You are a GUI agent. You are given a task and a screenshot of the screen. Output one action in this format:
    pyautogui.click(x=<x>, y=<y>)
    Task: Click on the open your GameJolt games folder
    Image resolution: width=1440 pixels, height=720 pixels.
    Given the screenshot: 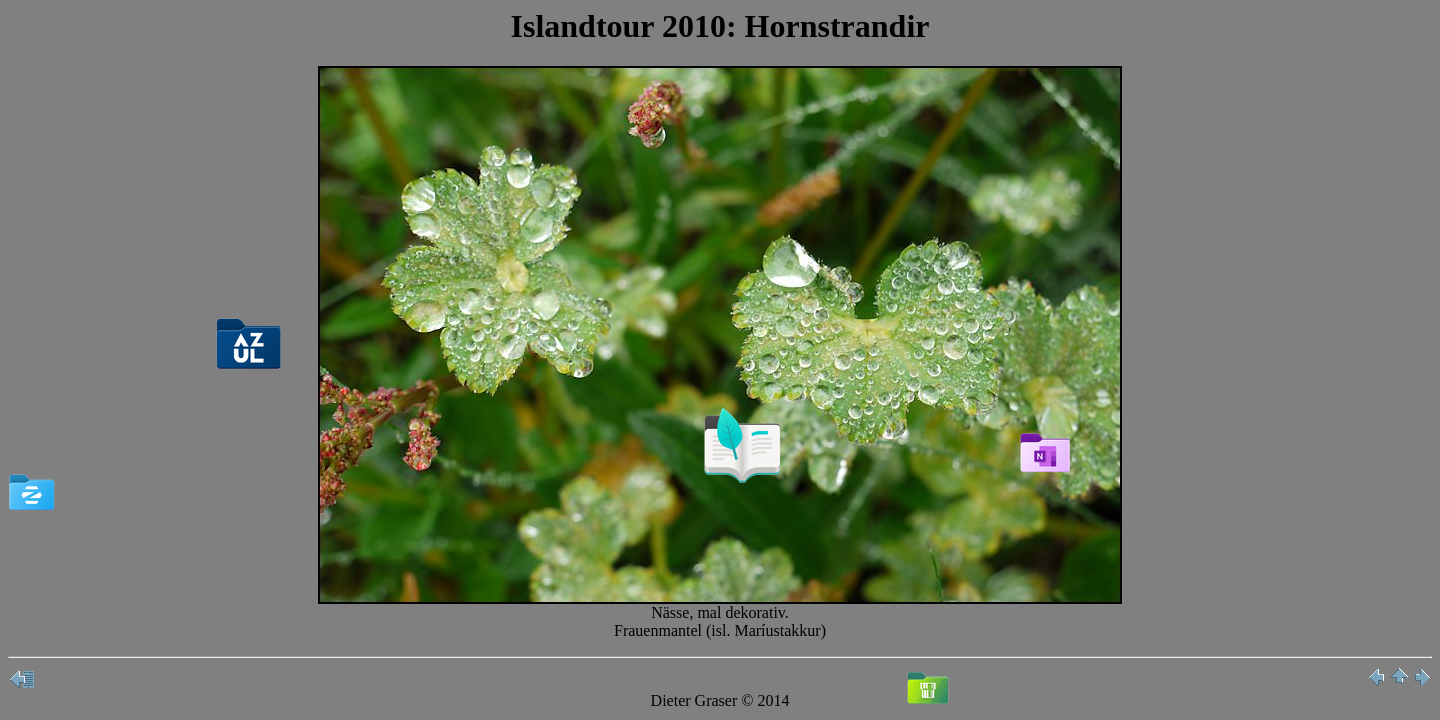 What is the action you would take?
    pyautogui.click(x=928, y=689)
    